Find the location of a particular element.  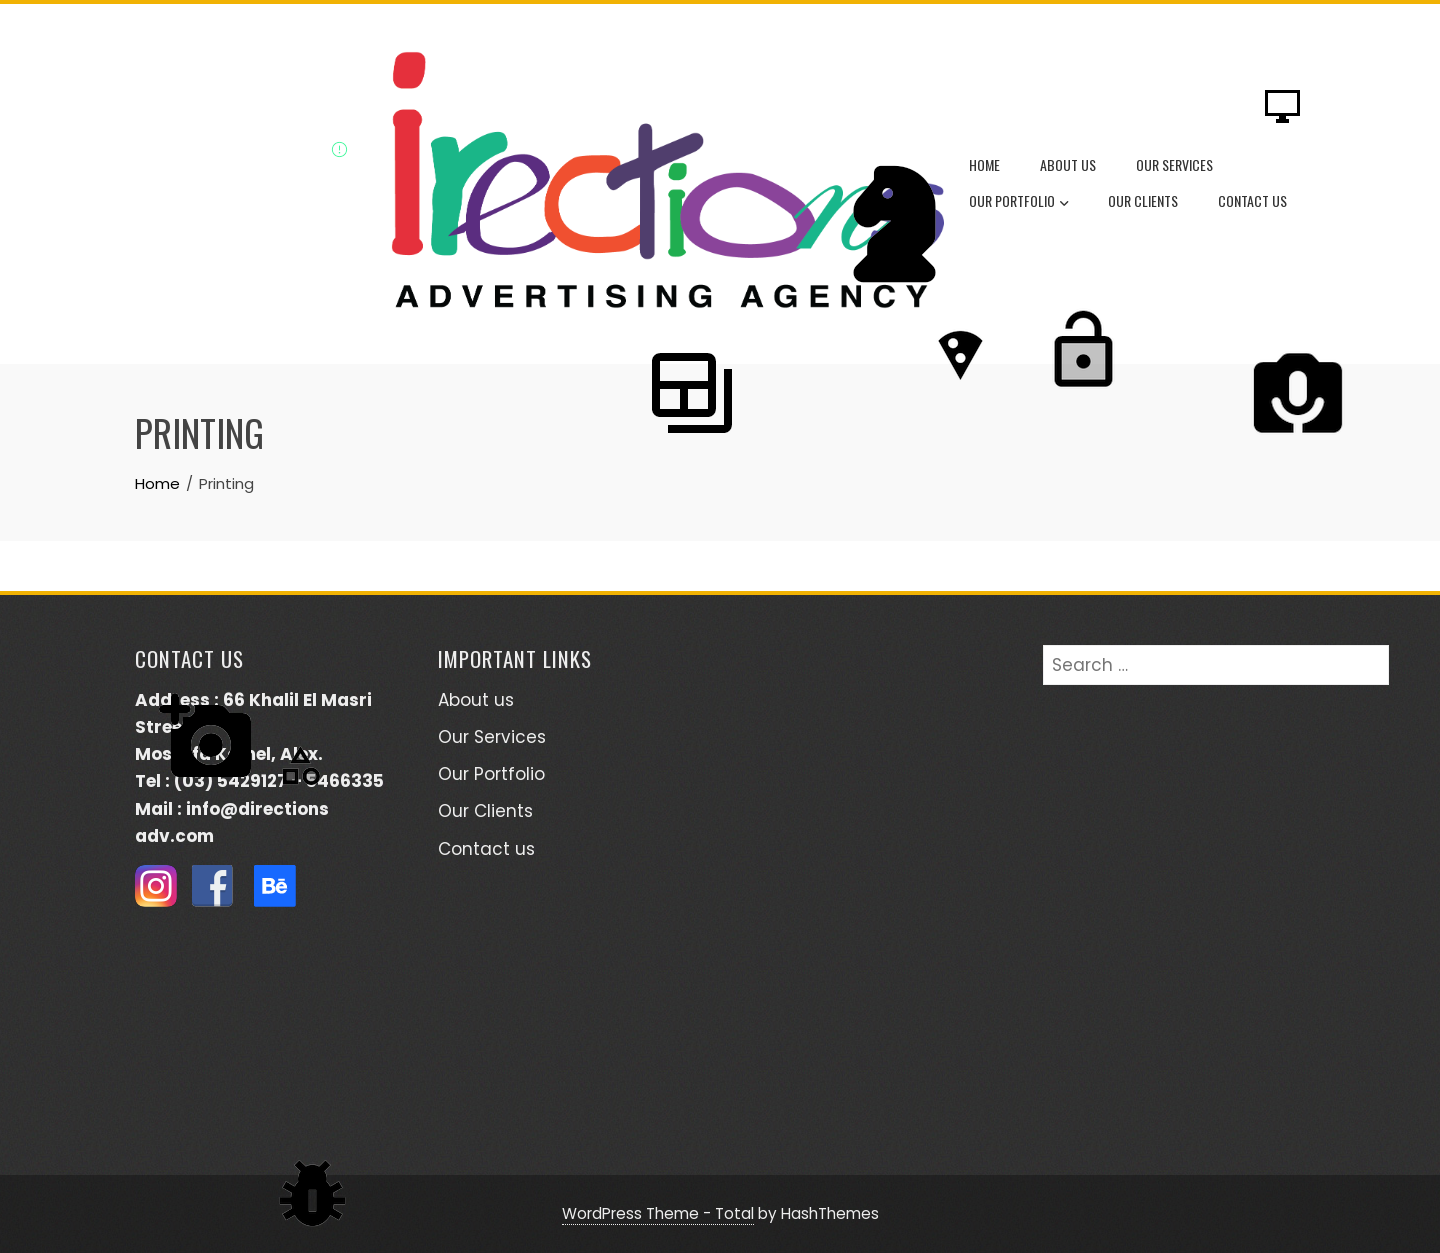

create a backup copy of table data is located at coordinates (692, 393).